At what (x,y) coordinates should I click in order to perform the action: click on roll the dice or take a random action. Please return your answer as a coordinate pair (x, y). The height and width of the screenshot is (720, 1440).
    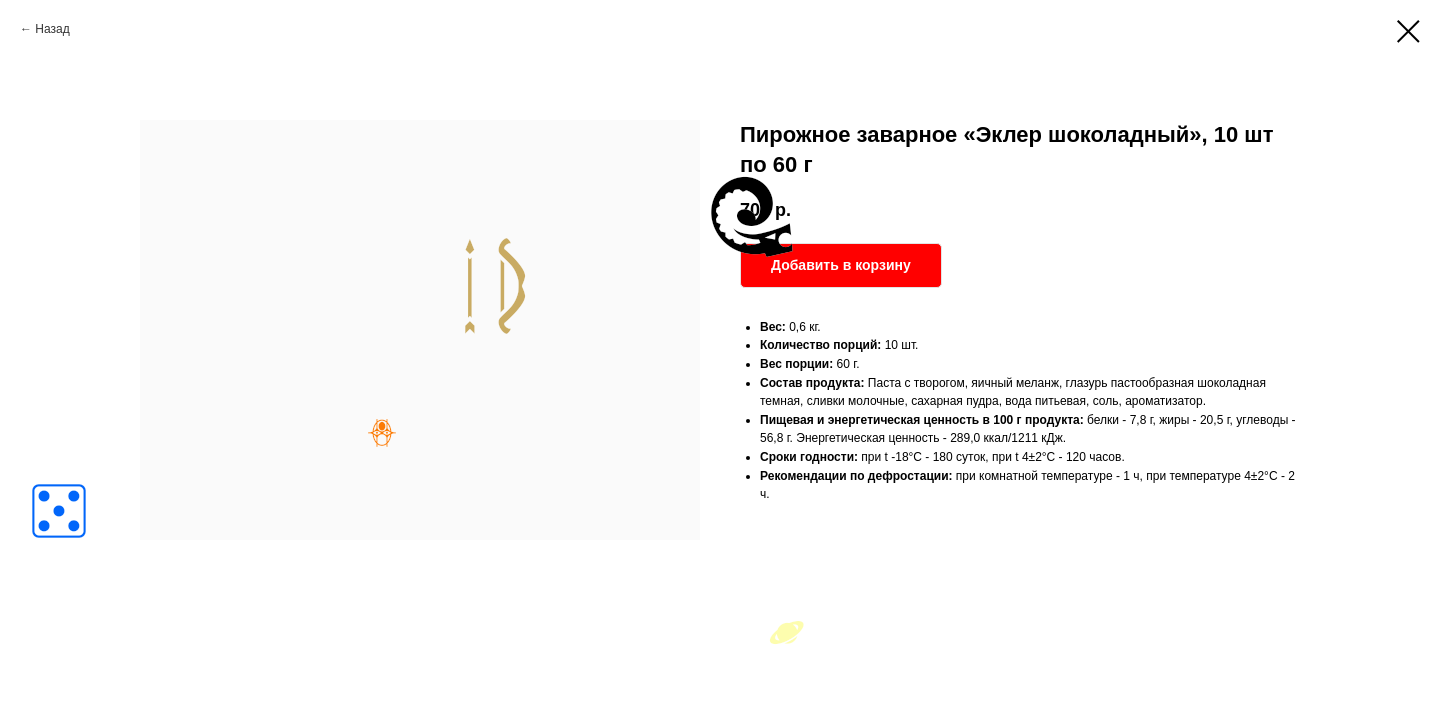
    Looking at the image, I should click on (59, 511).